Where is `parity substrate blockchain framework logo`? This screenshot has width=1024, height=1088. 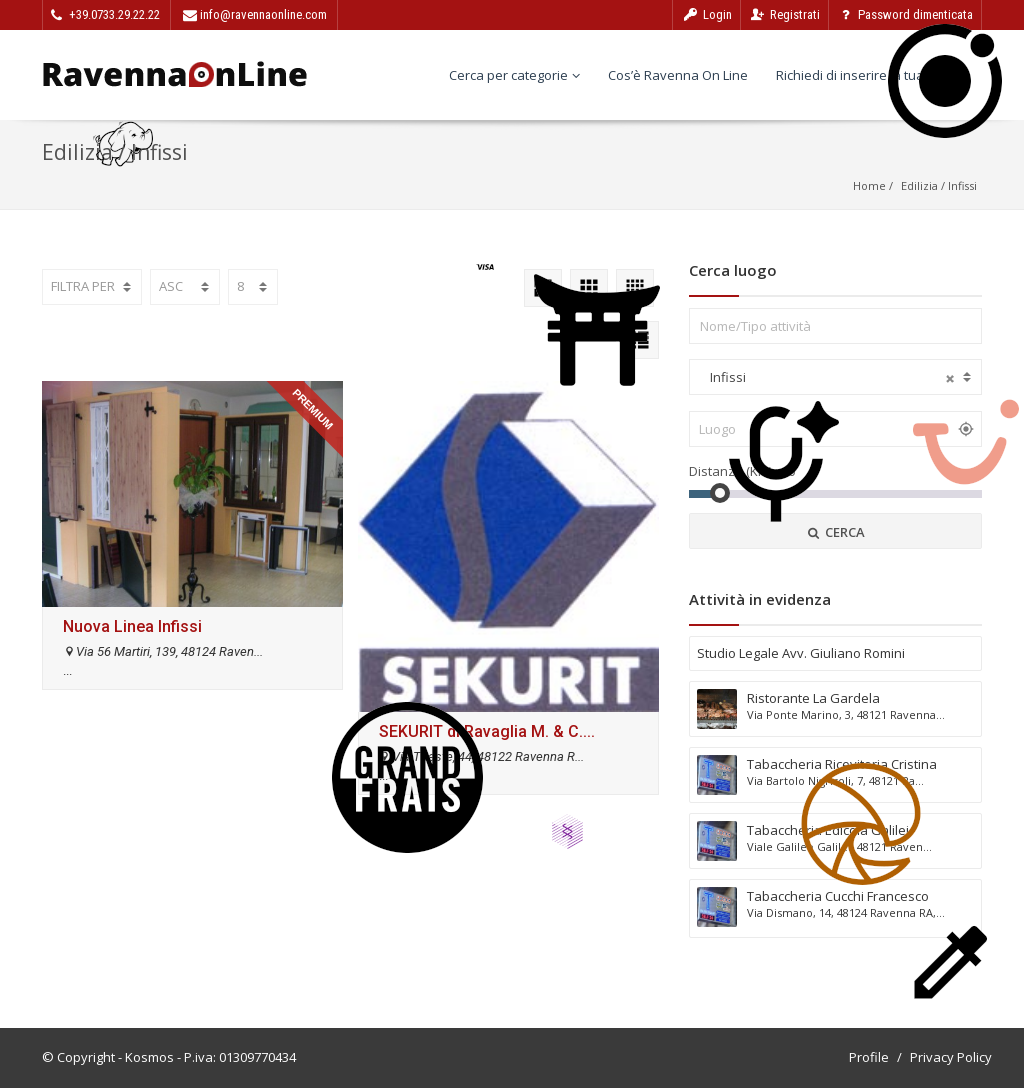 parity substrate blockchain framework logo is located at coordinates (567, 831).